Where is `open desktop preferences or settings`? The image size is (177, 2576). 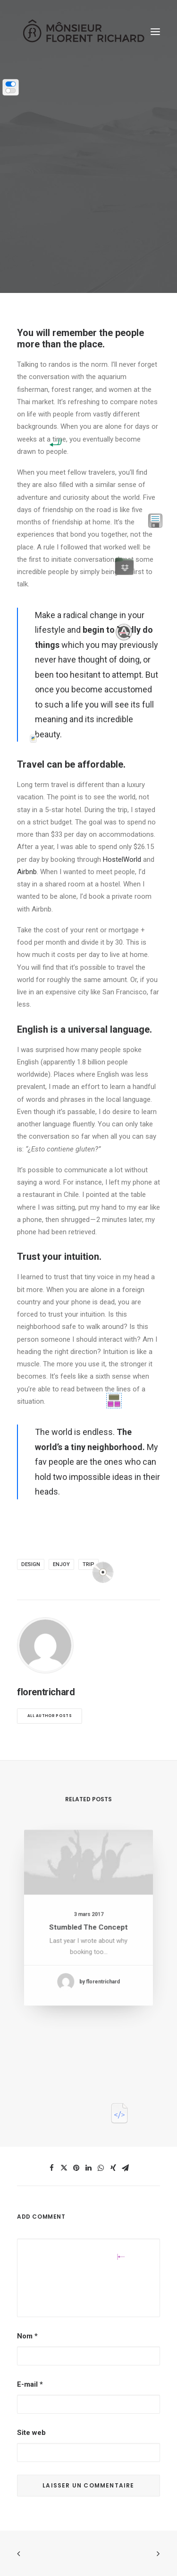
open desktop preferences or settings is located at coordinates (10, 87).